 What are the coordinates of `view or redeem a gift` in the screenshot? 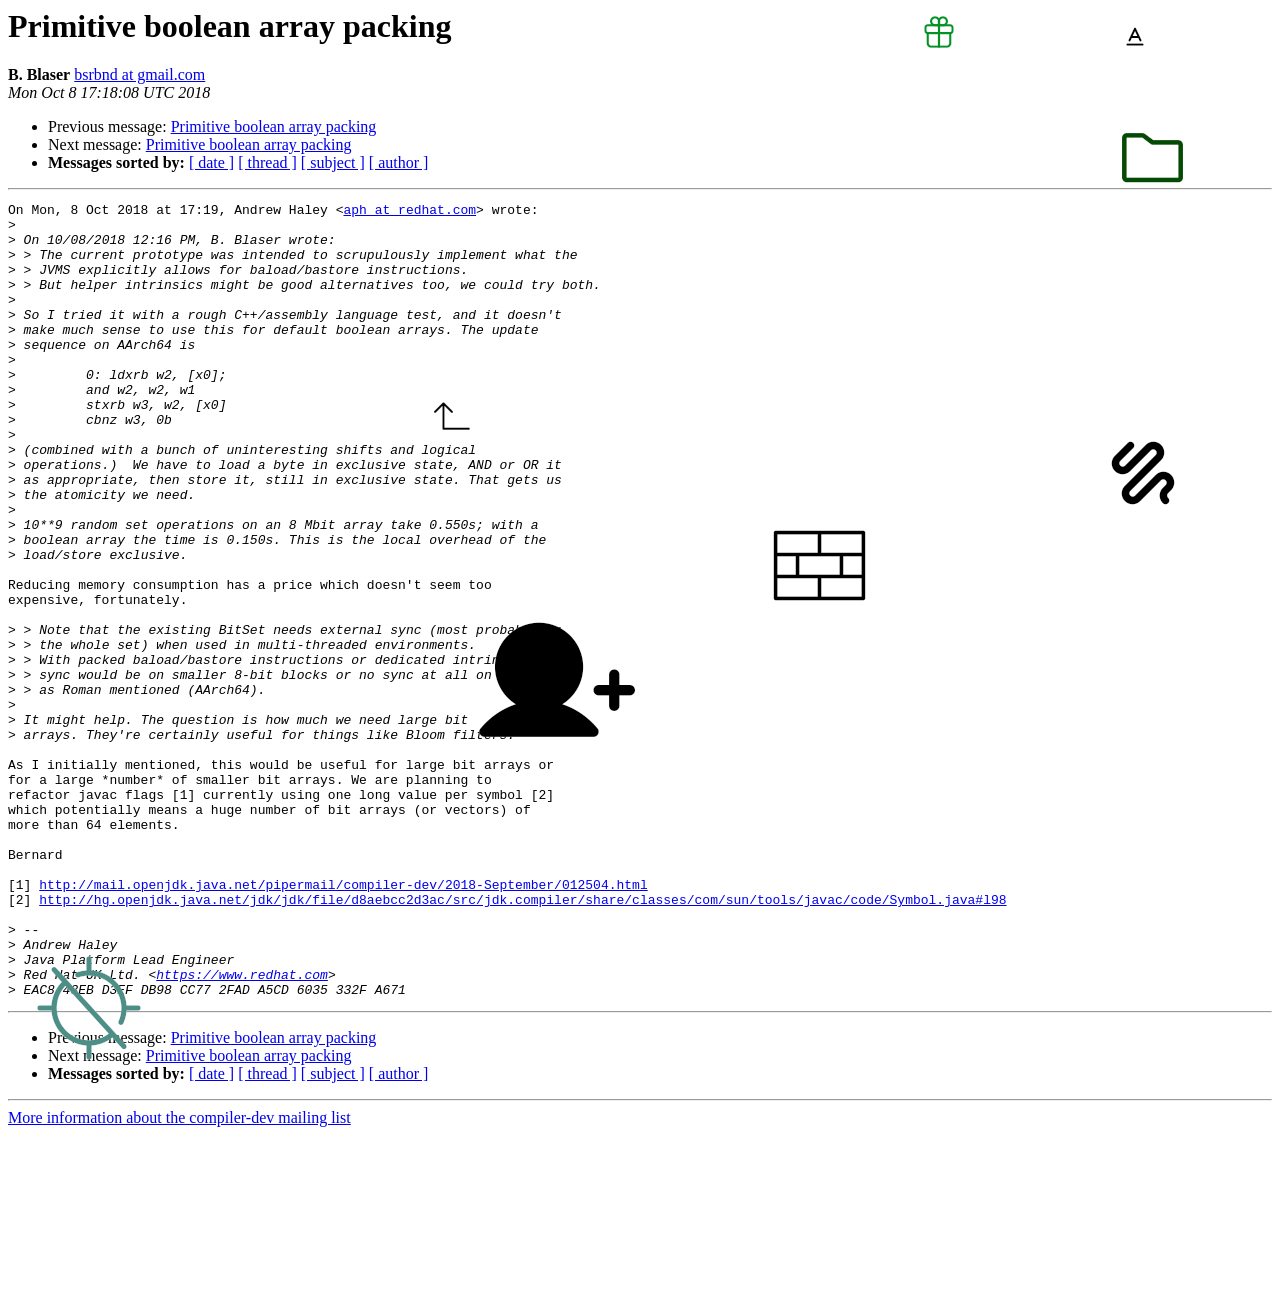 It's located at (939, 32).